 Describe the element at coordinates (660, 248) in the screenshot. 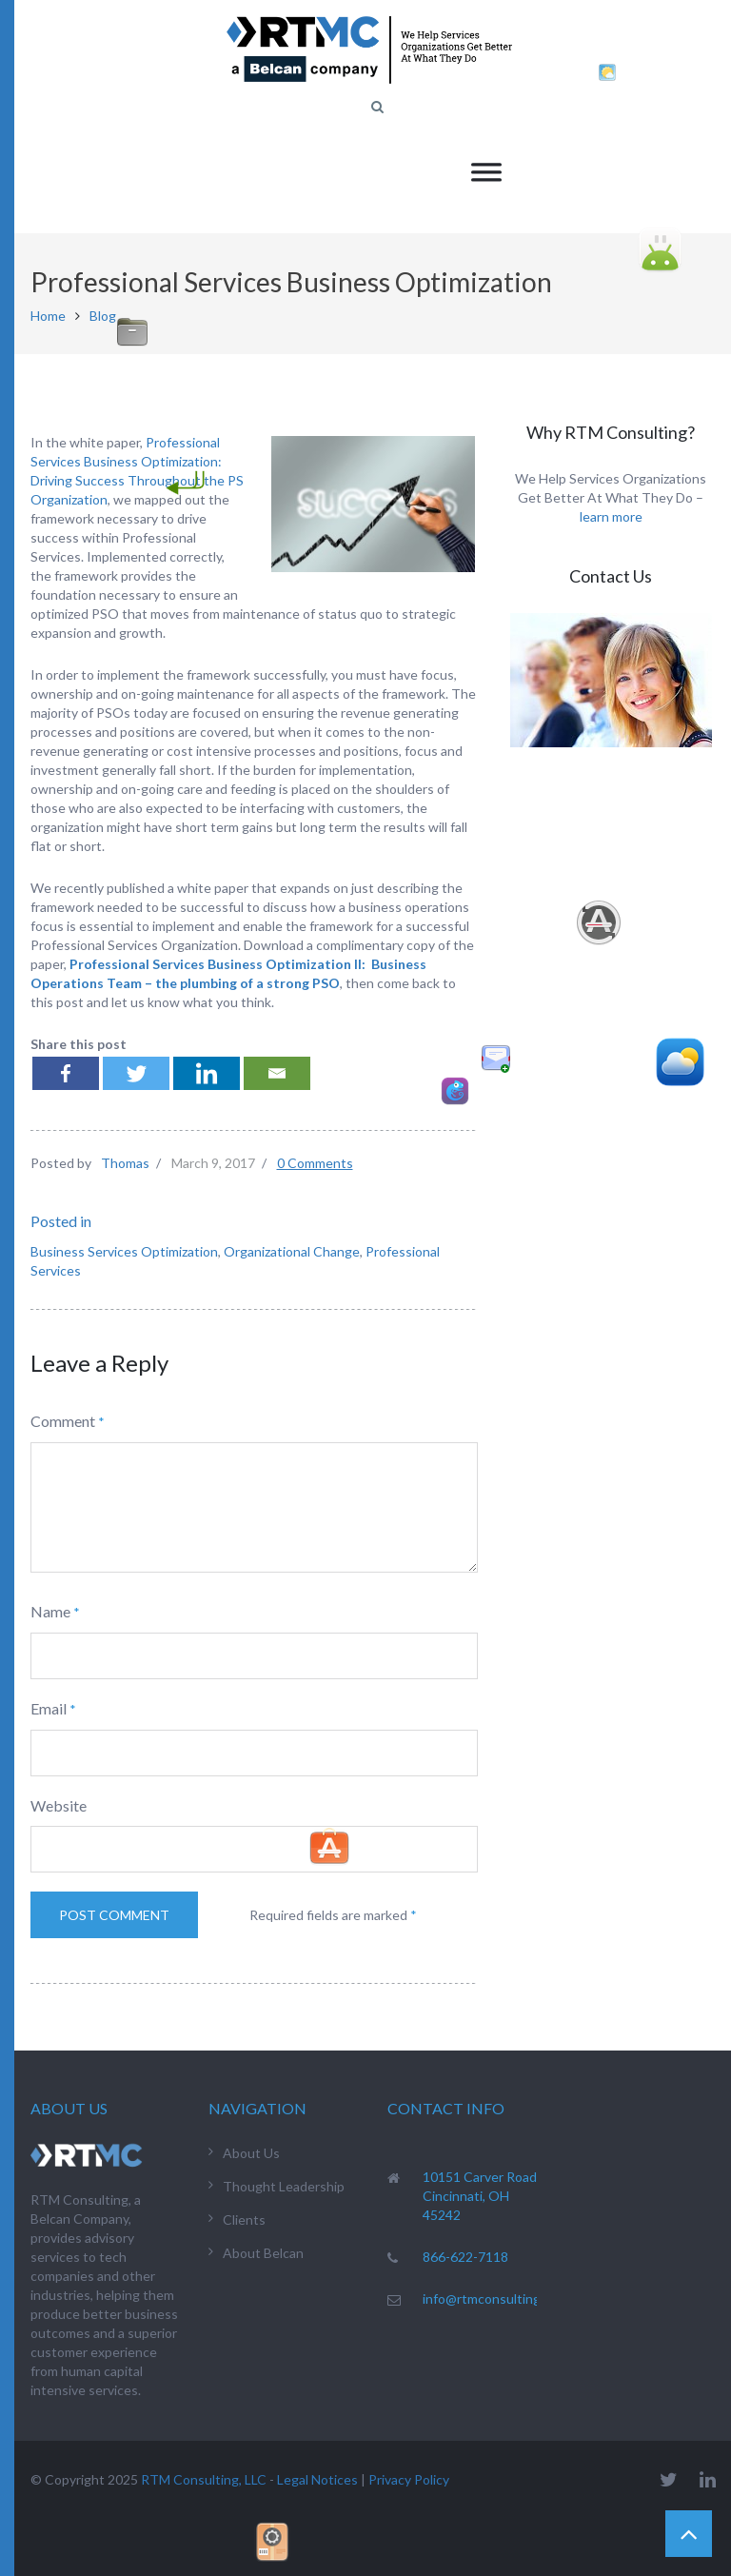

I see `open android file transfer app` at that location.